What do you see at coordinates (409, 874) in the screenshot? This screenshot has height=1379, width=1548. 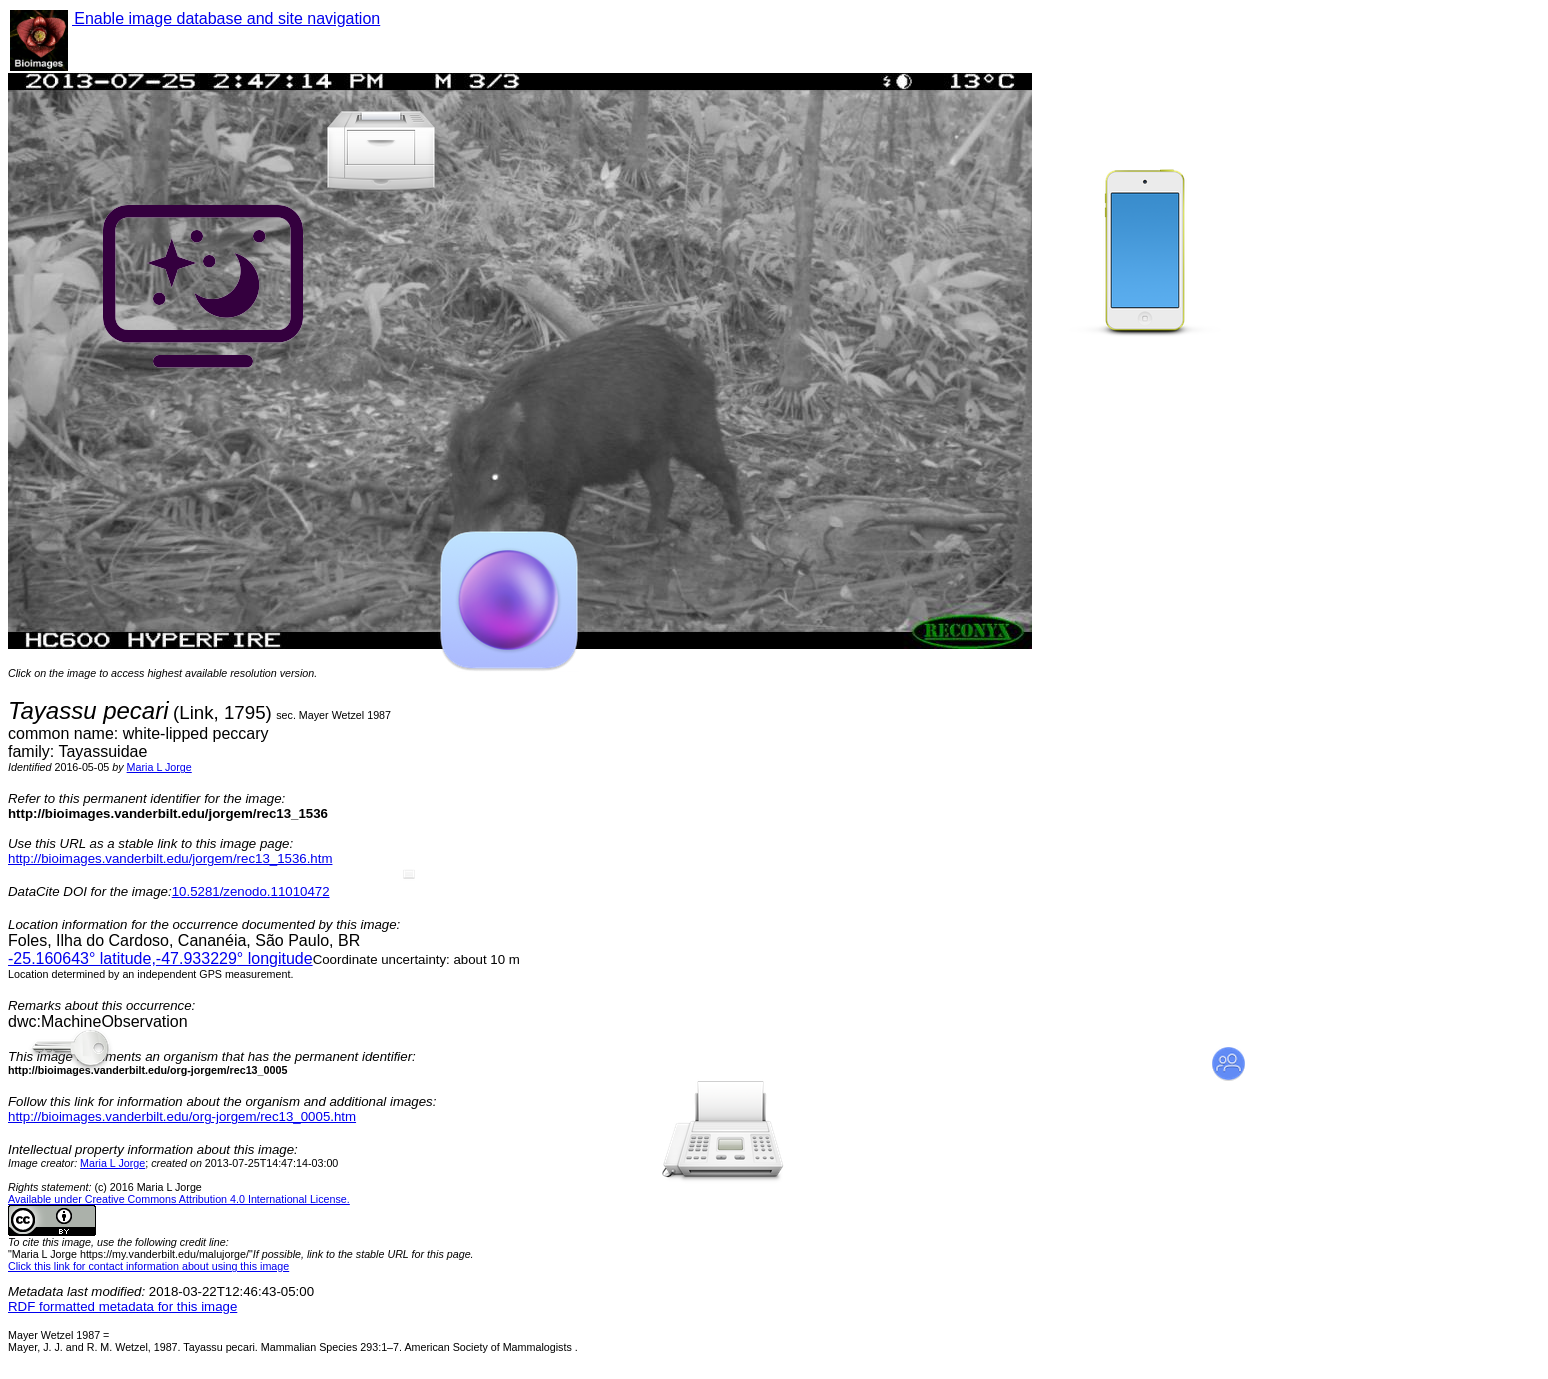 I see `magic trackpad connected via bluetooth` at bounding box center [409, 874].